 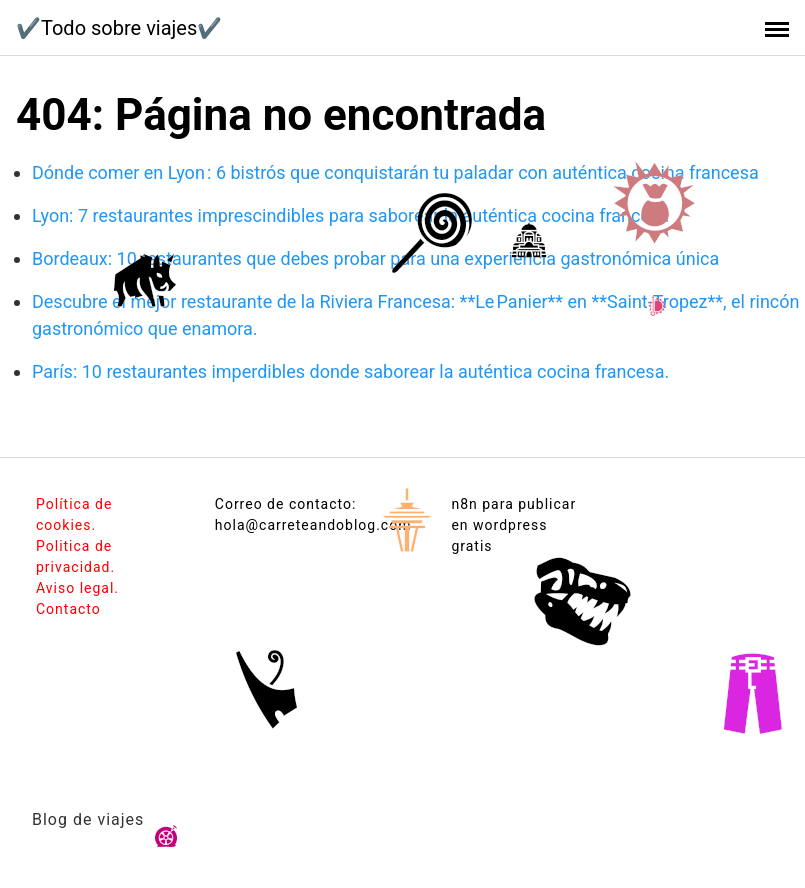 What do you see at coordinates (529, 240) in the screenshot?
I see `view historical or religious landmarks` at bounding box center [529, 240].